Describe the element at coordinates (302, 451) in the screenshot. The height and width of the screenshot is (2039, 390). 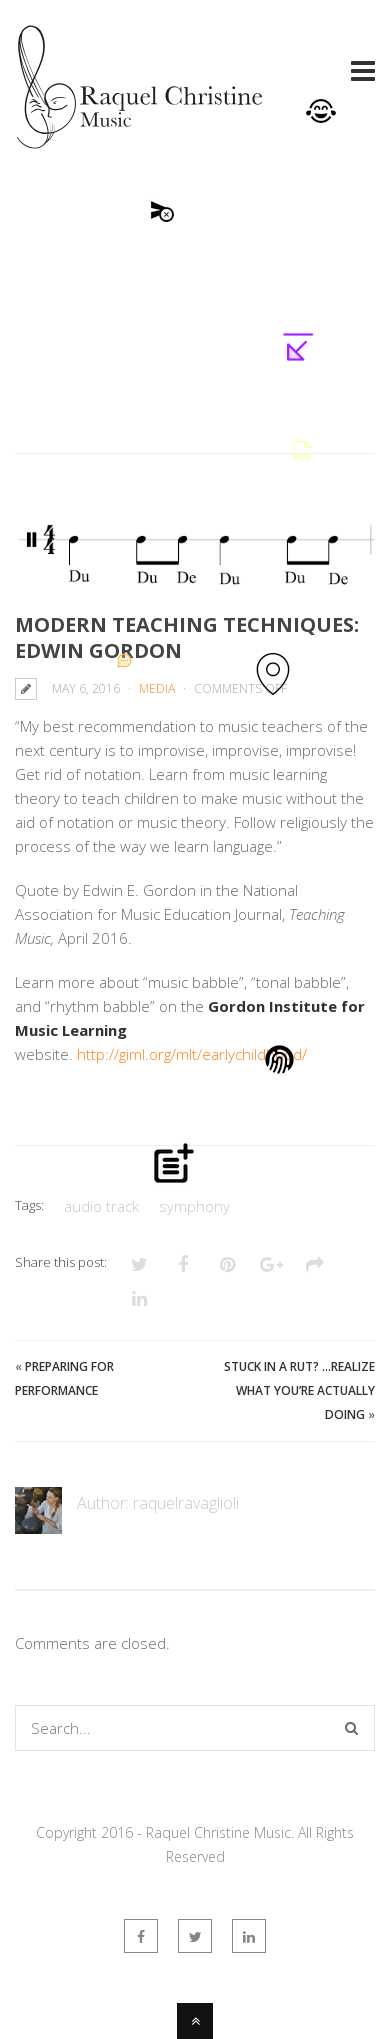
I see `vue.js file type indicator` at that location.